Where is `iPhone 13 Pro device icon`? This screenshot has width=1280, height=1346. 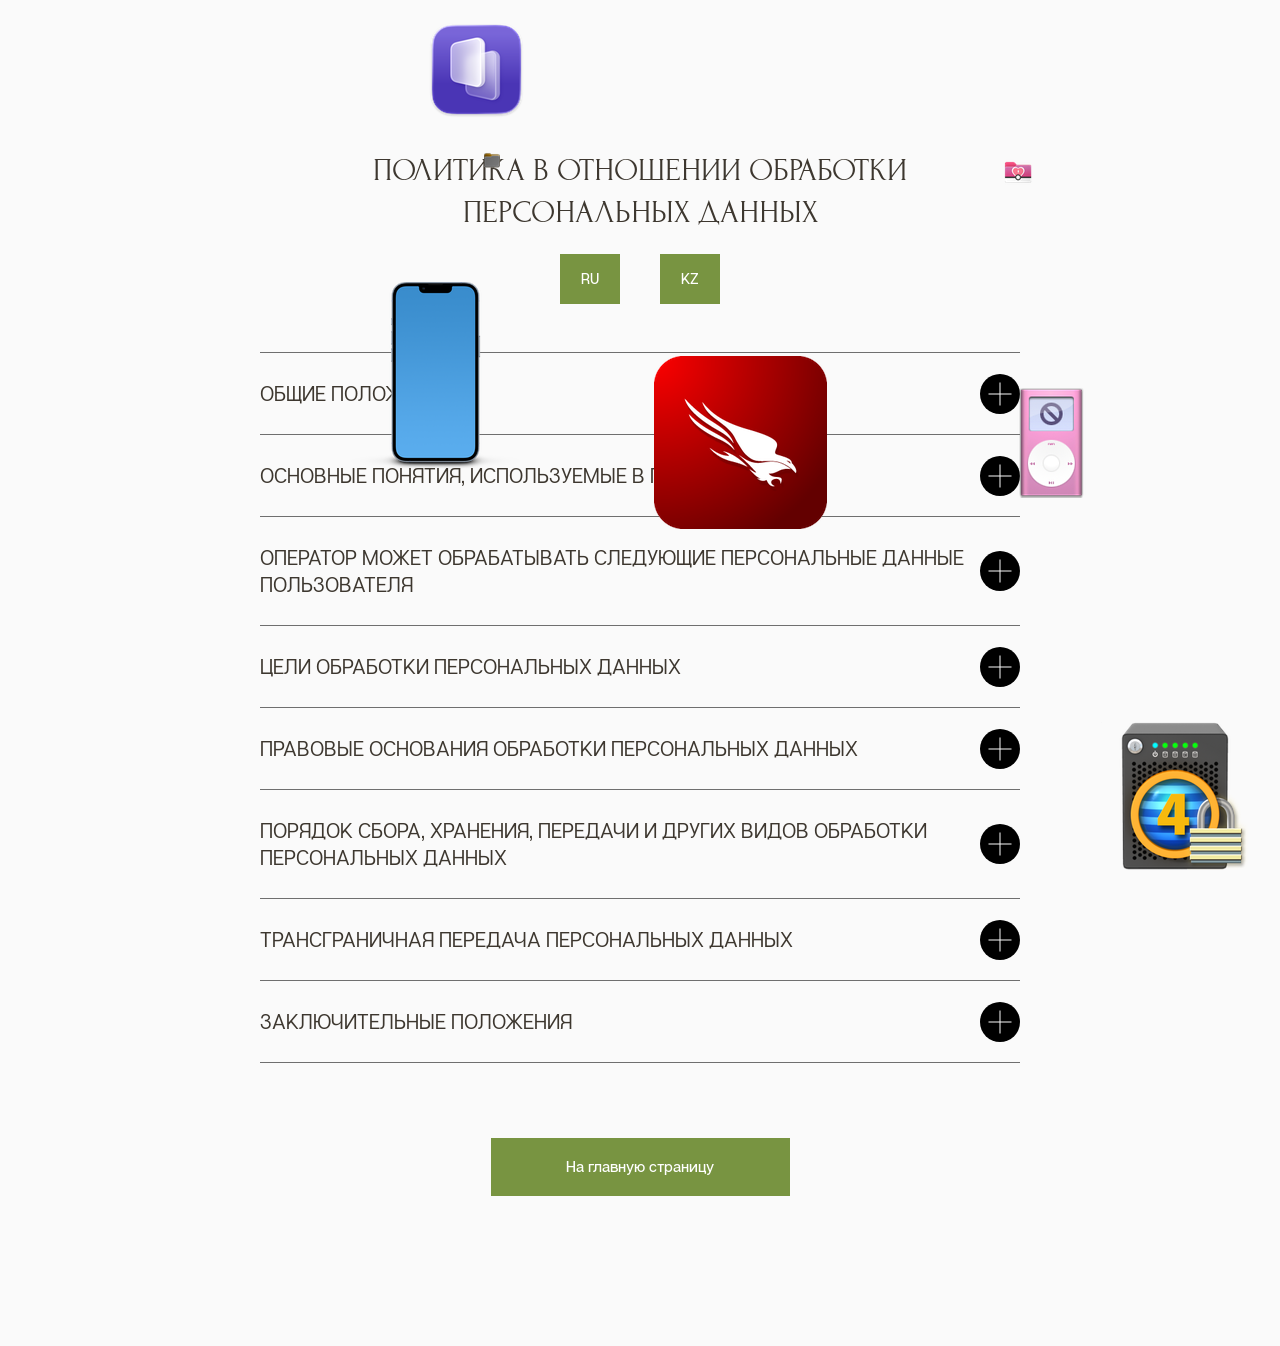
iPhone 13 Pro device icon is located at coordinates (435, 375).